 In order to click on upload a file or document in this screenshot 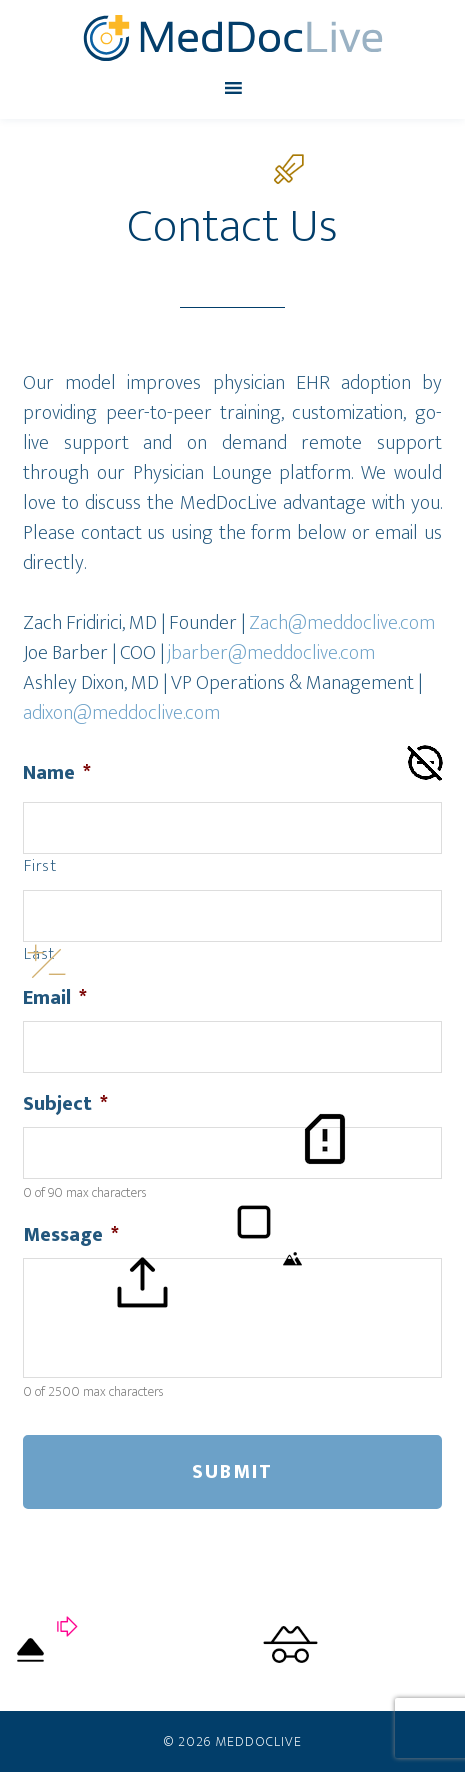, I will do `click(142, 1284)`.